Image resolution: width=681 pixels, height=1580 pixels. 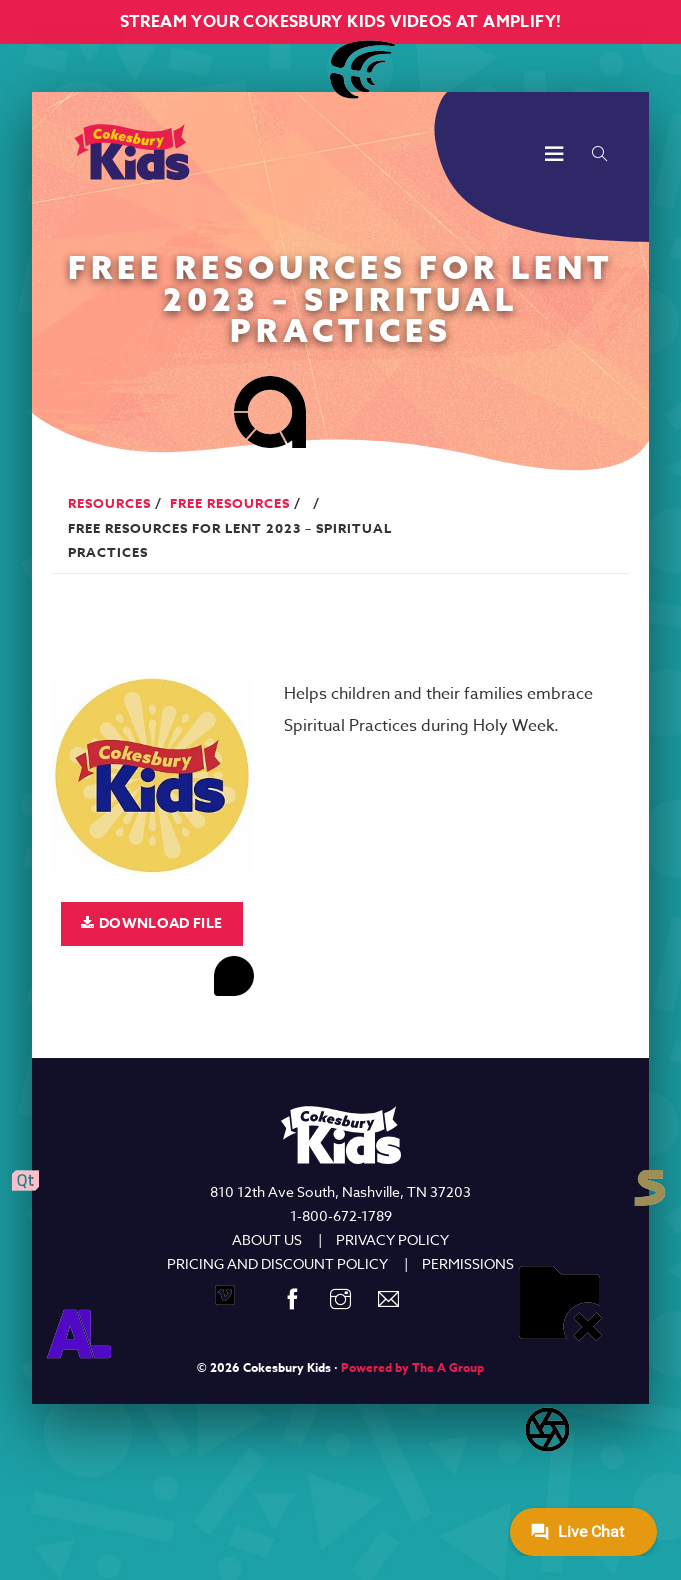 I want to click on delete a folder, so click(x=559, y=1302).